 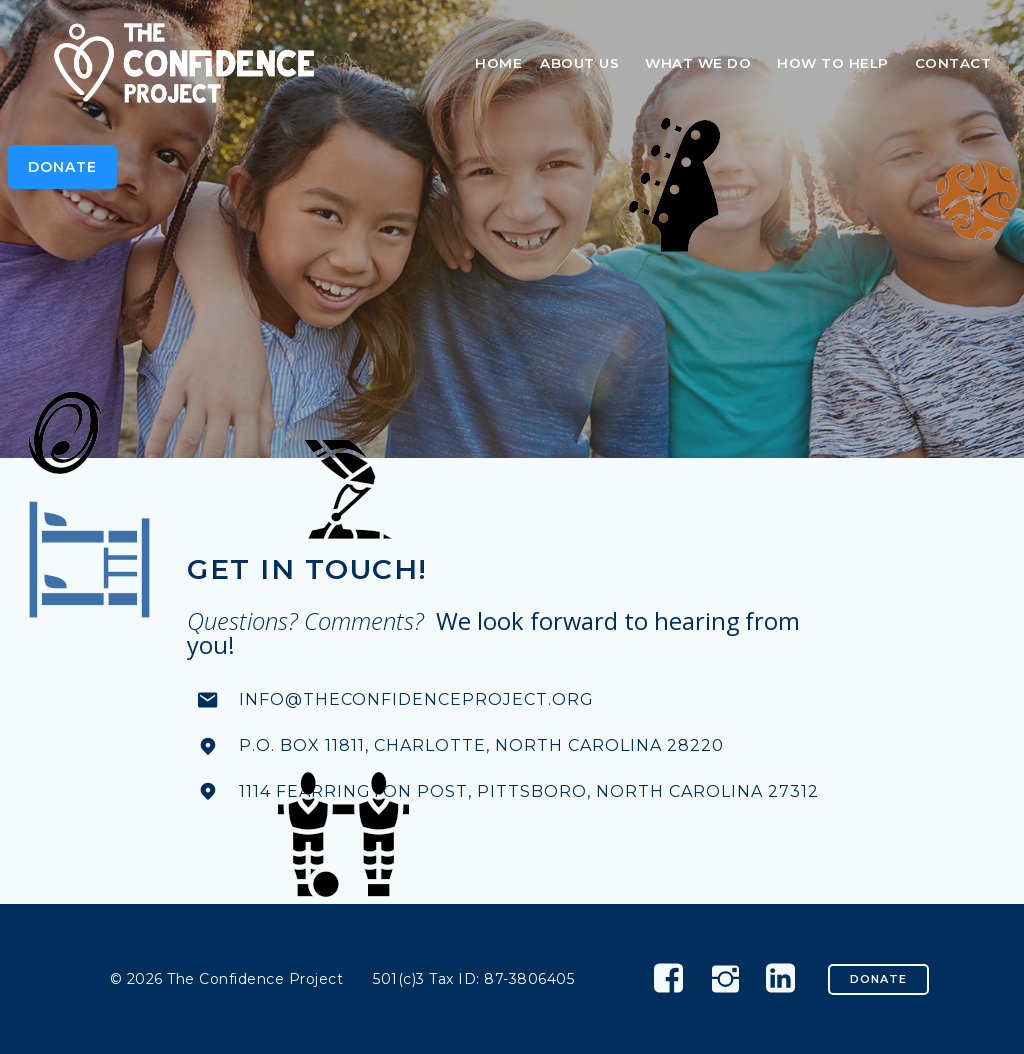 I want to click on select robotic leg equipment or upgrade, so click(x=348, y=490).